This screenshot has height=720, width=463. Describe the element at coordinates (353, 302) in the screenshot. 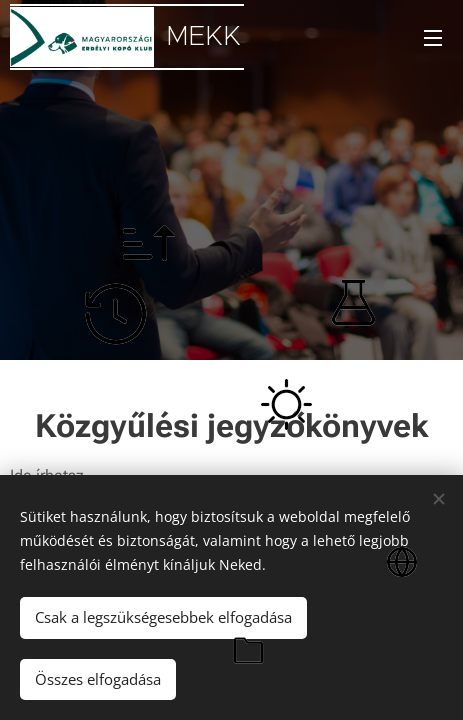

I see `access experimental or beta features` at that location.